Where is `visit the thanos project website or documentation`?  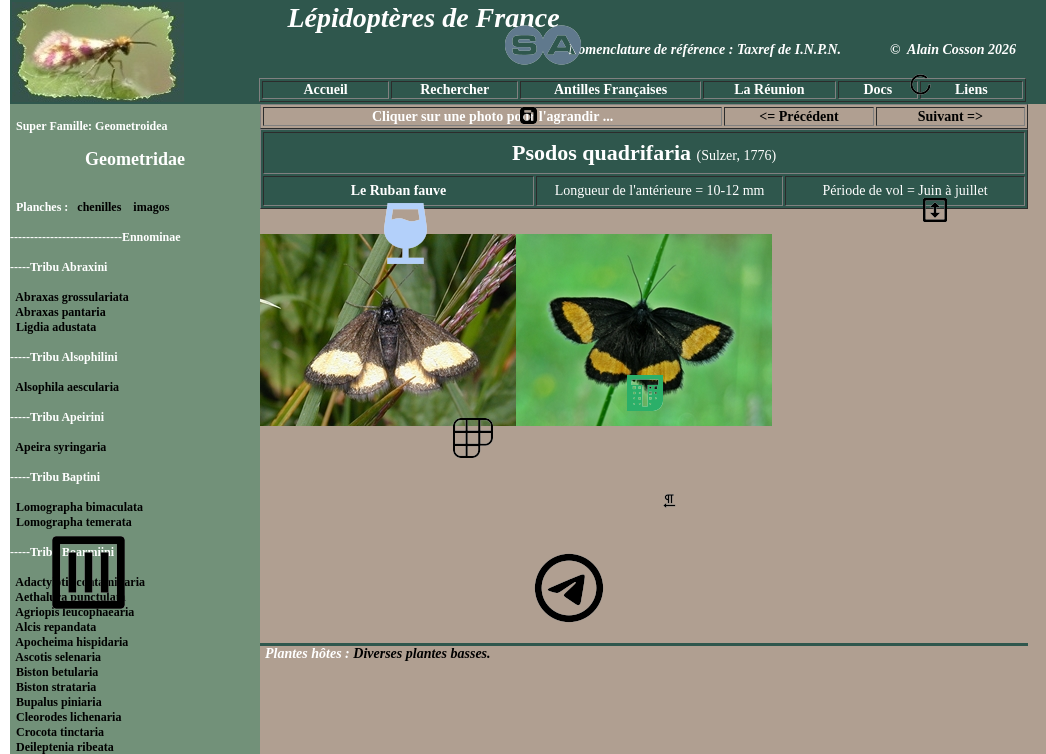
visit the thanos project website or documentation is located at coordinates (645, 393).